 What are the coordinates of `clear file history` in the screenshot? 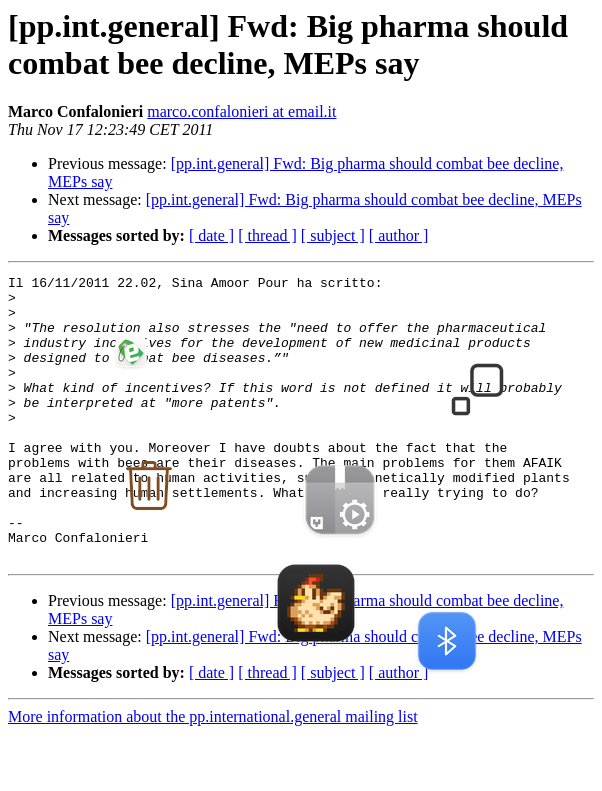 It's located at (150, 485).